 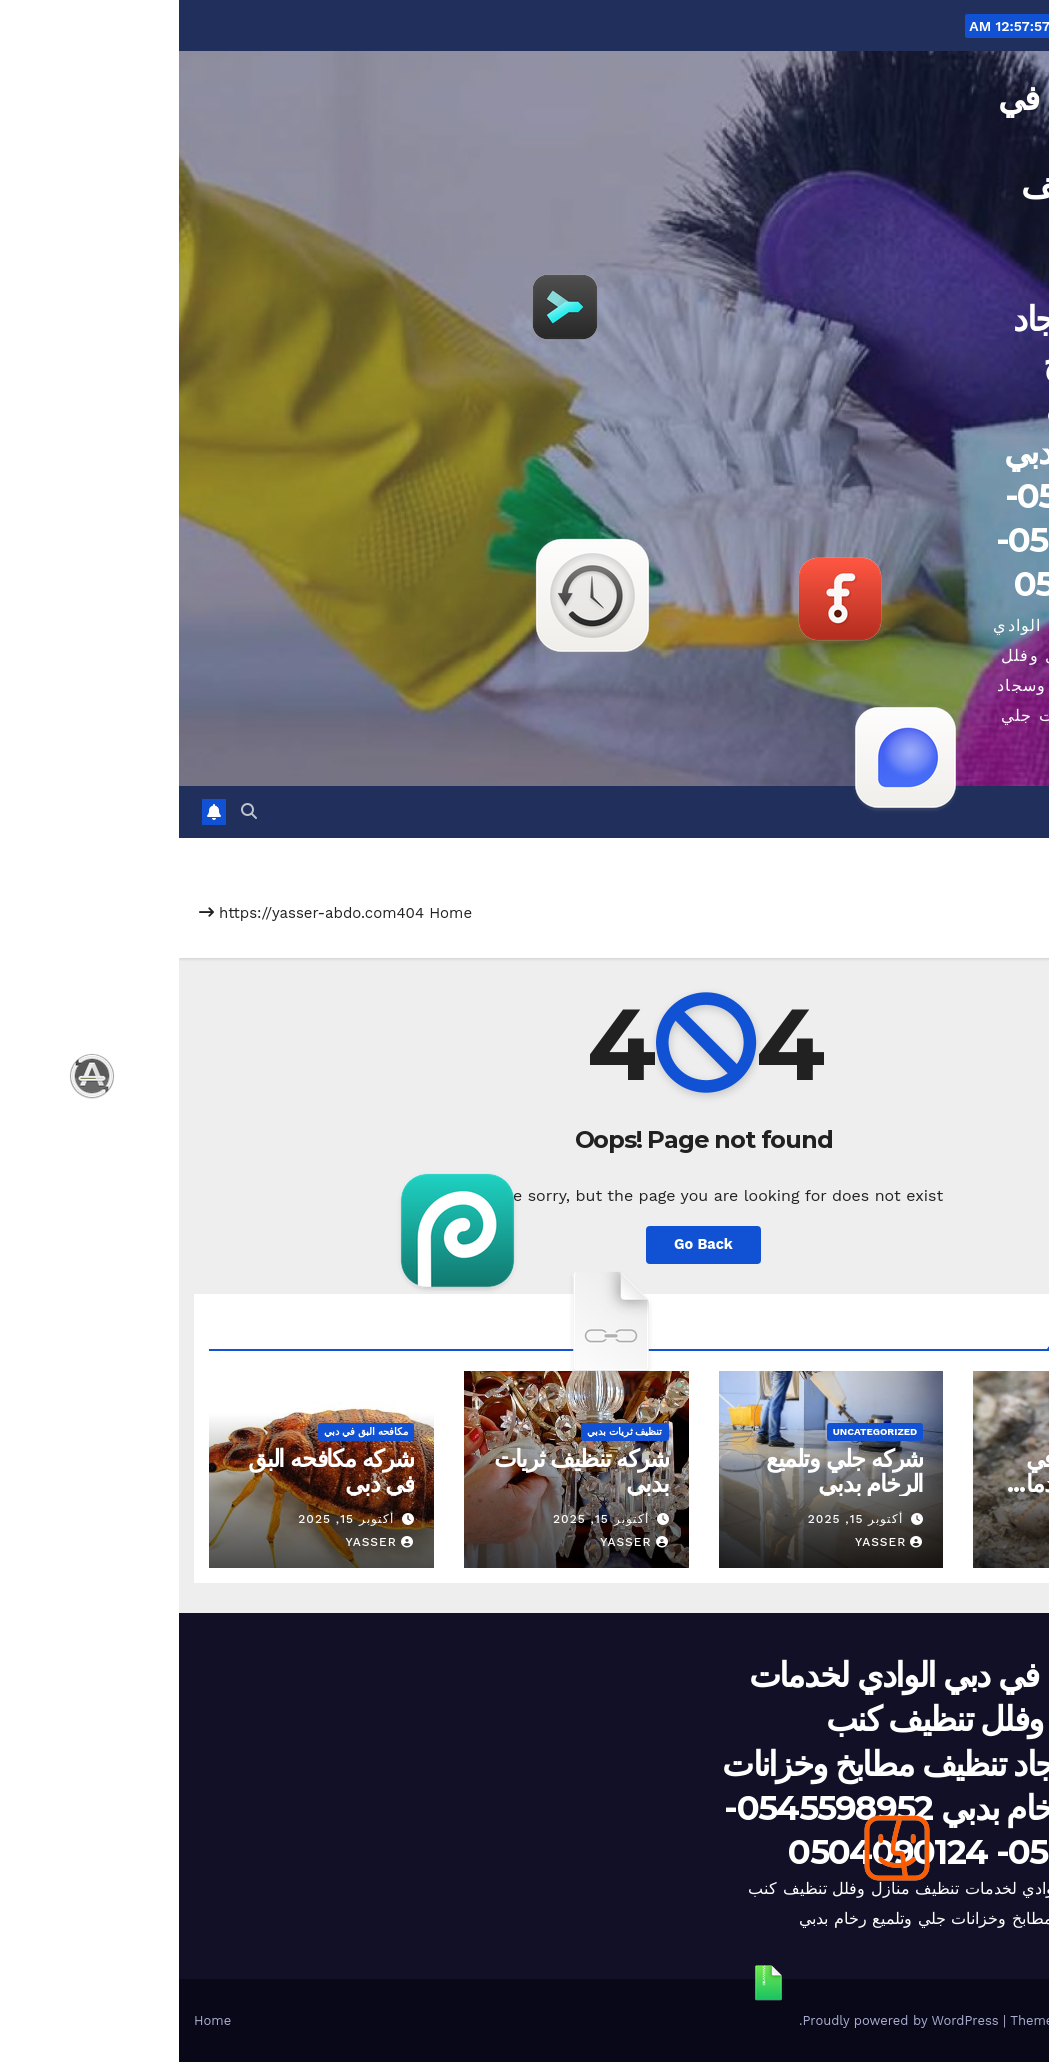 What do you see at coordinates (905, 757) in the screenshot?
I see `open the texts messaging app` at bounding box center [905, 757].